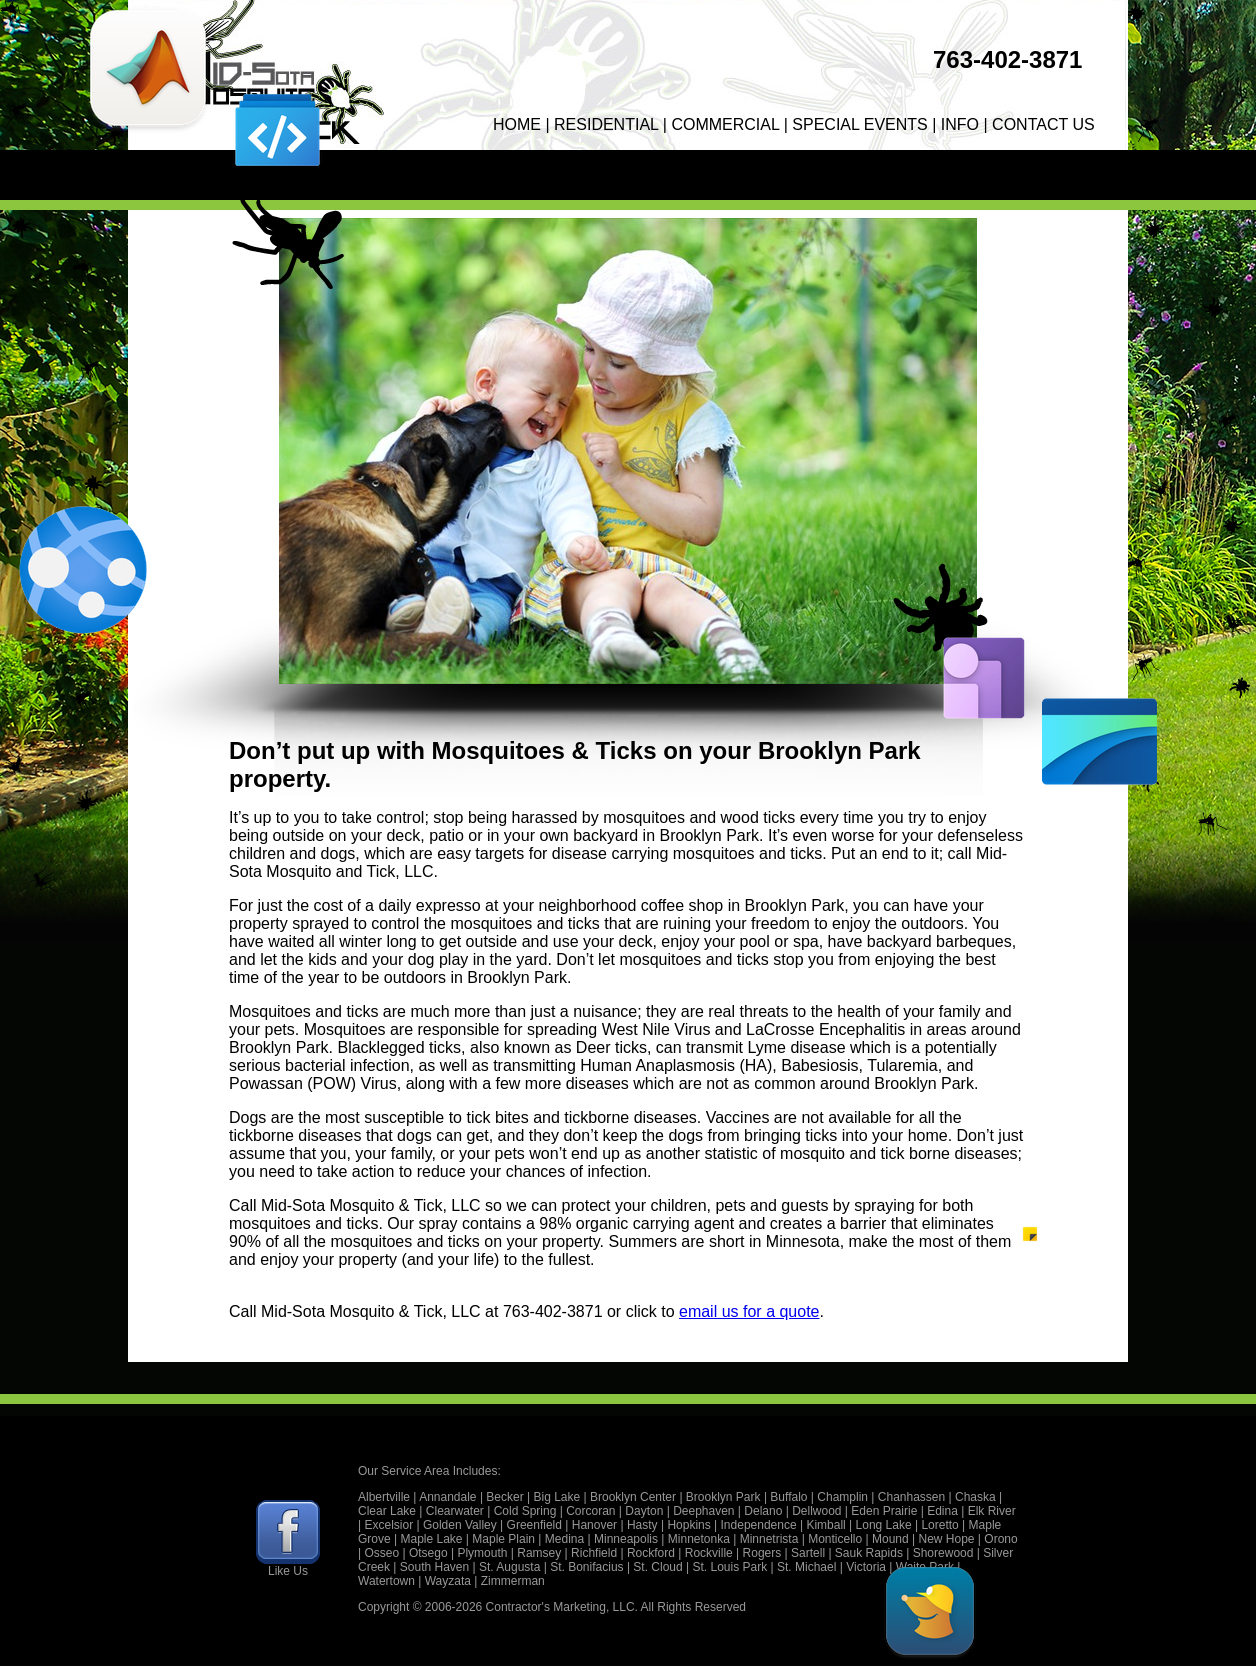  What do you see at coordinates (1030, 1234) in the screenshot?
I see `open sticky notes app` at bounding box center [1030, 1234].